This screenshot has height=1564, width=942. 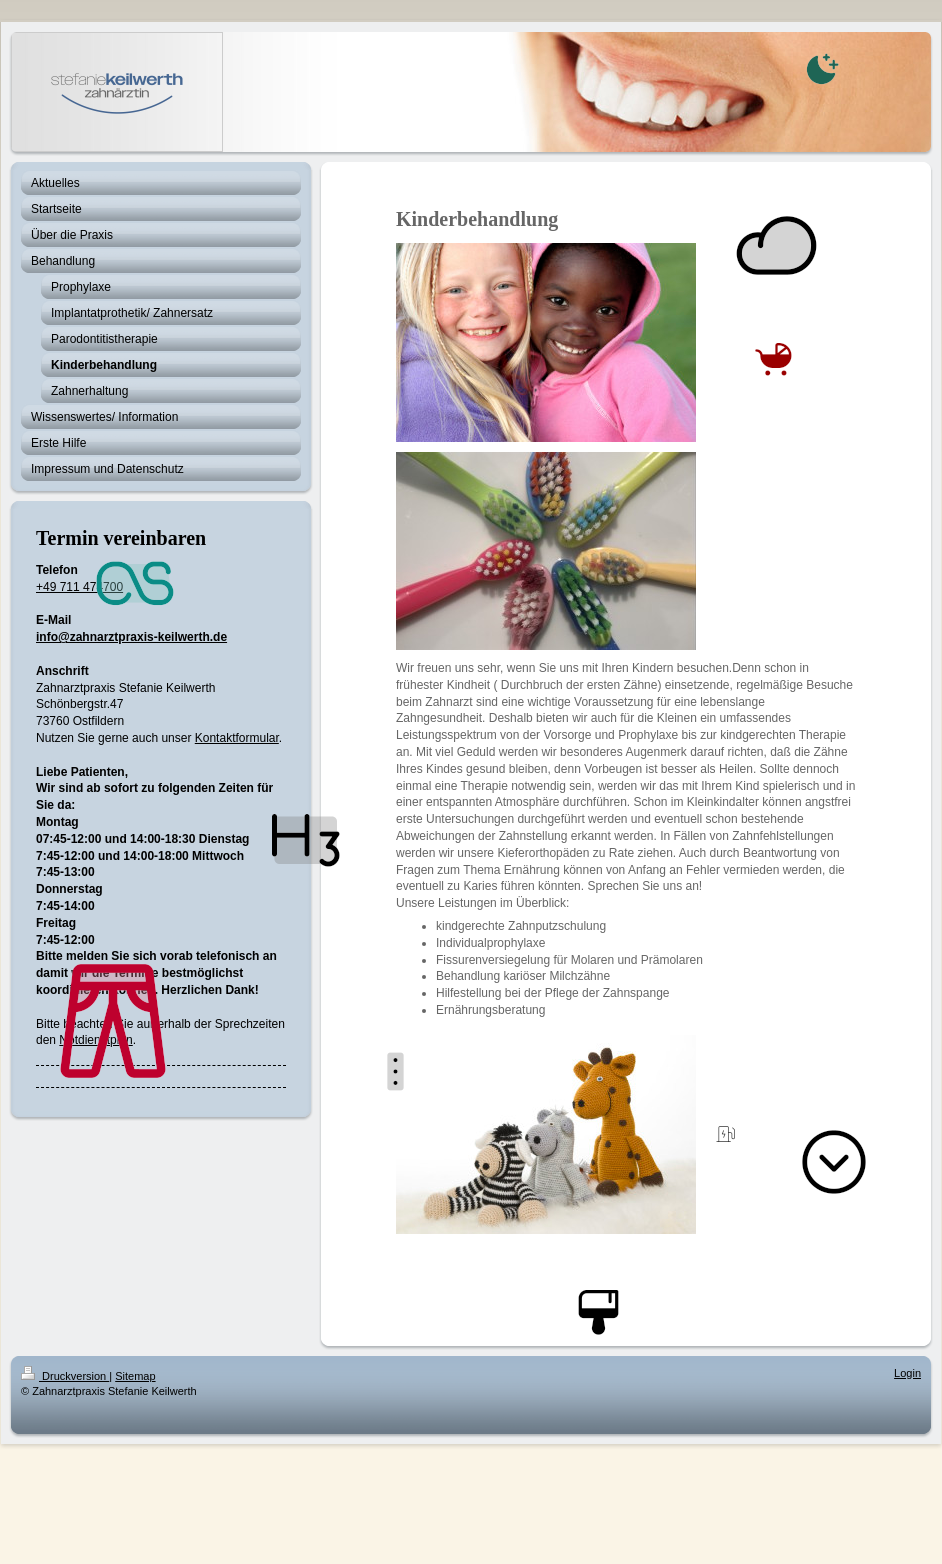 I want to click on access cloud storage, so click(x=776, y=245).